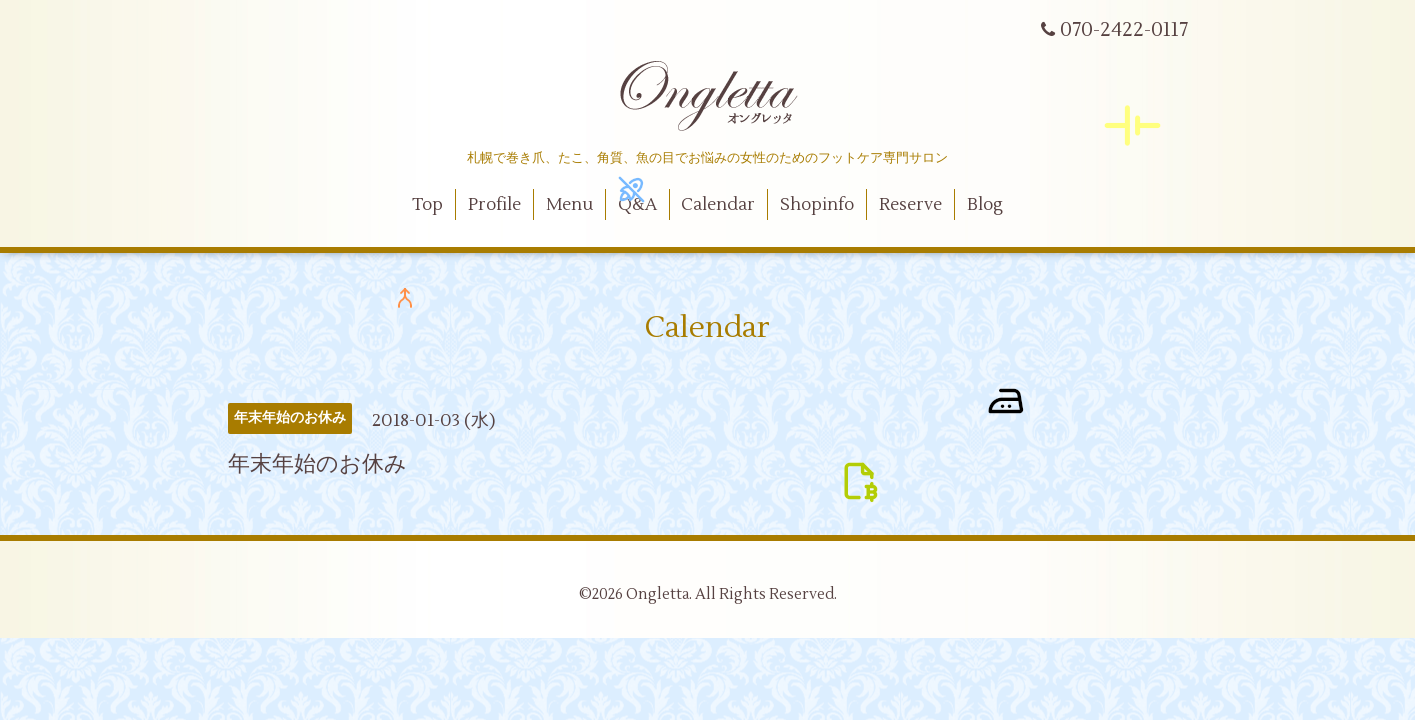  What do you see at coordinates (631, 189) in the screenshot?
I see `disable quick launch or boost feature` at bounding box center [631, 189].